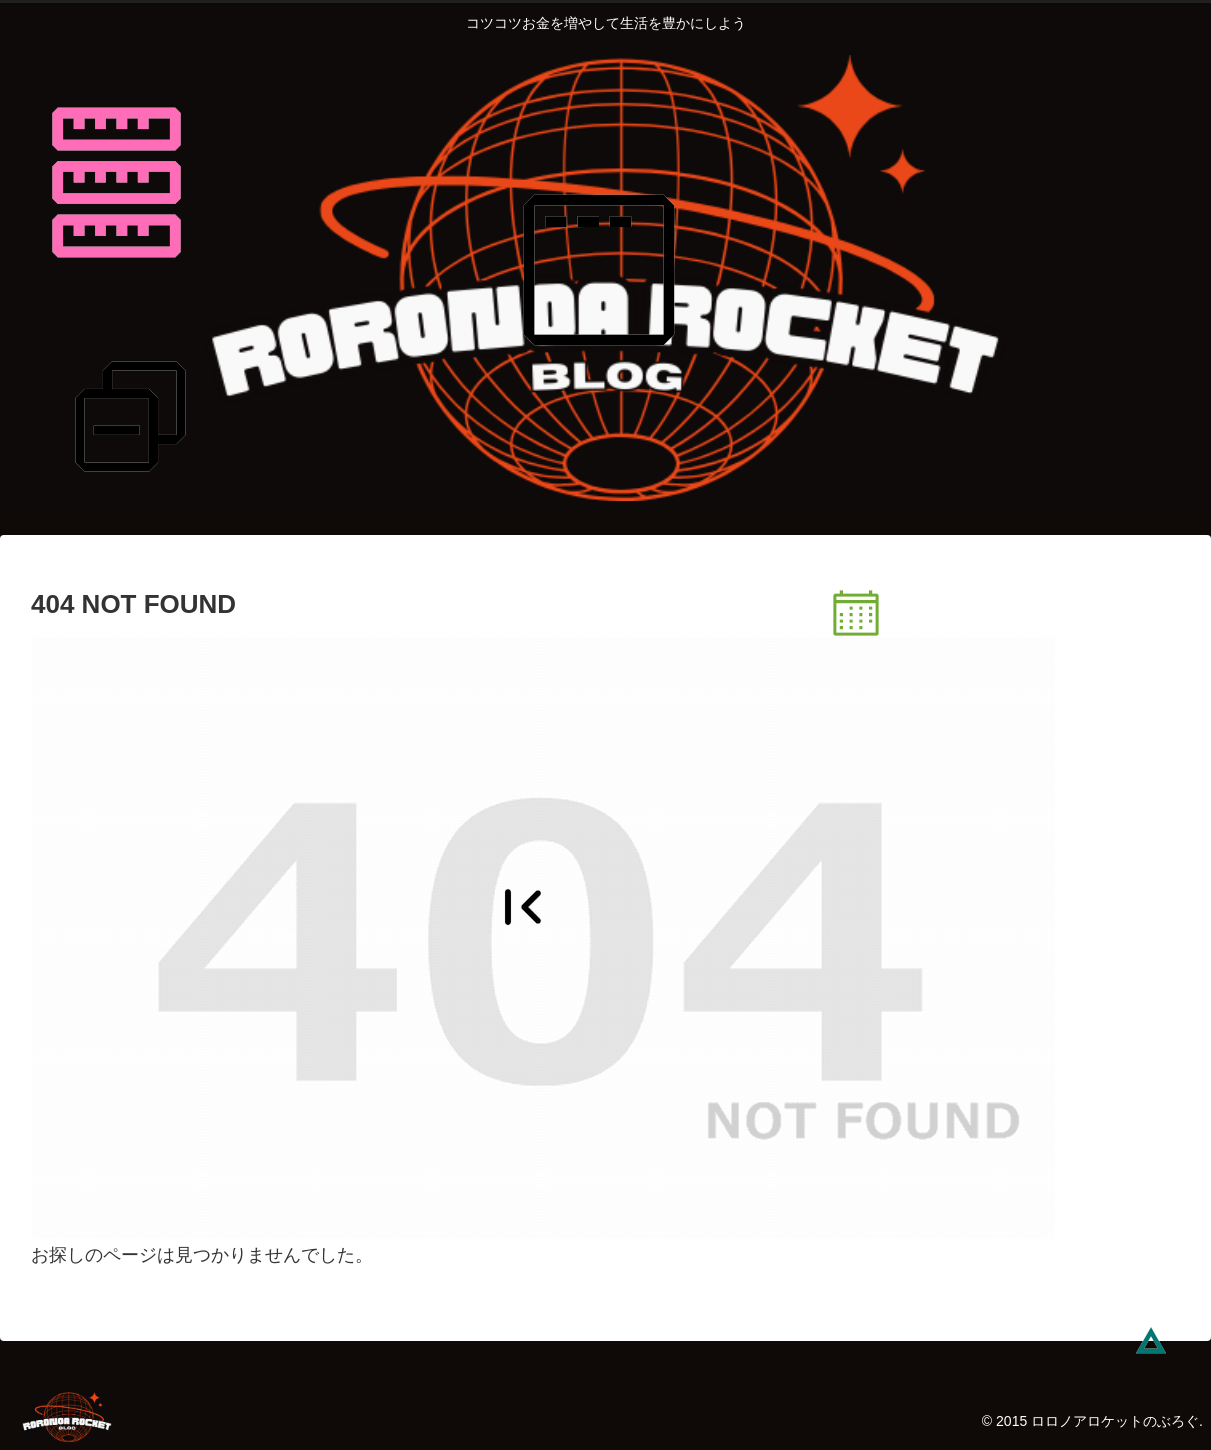 This screenshot has height=1450, width=1211. I want to click on unverified function breakpoint in debug mode, so click(1151, 1342).